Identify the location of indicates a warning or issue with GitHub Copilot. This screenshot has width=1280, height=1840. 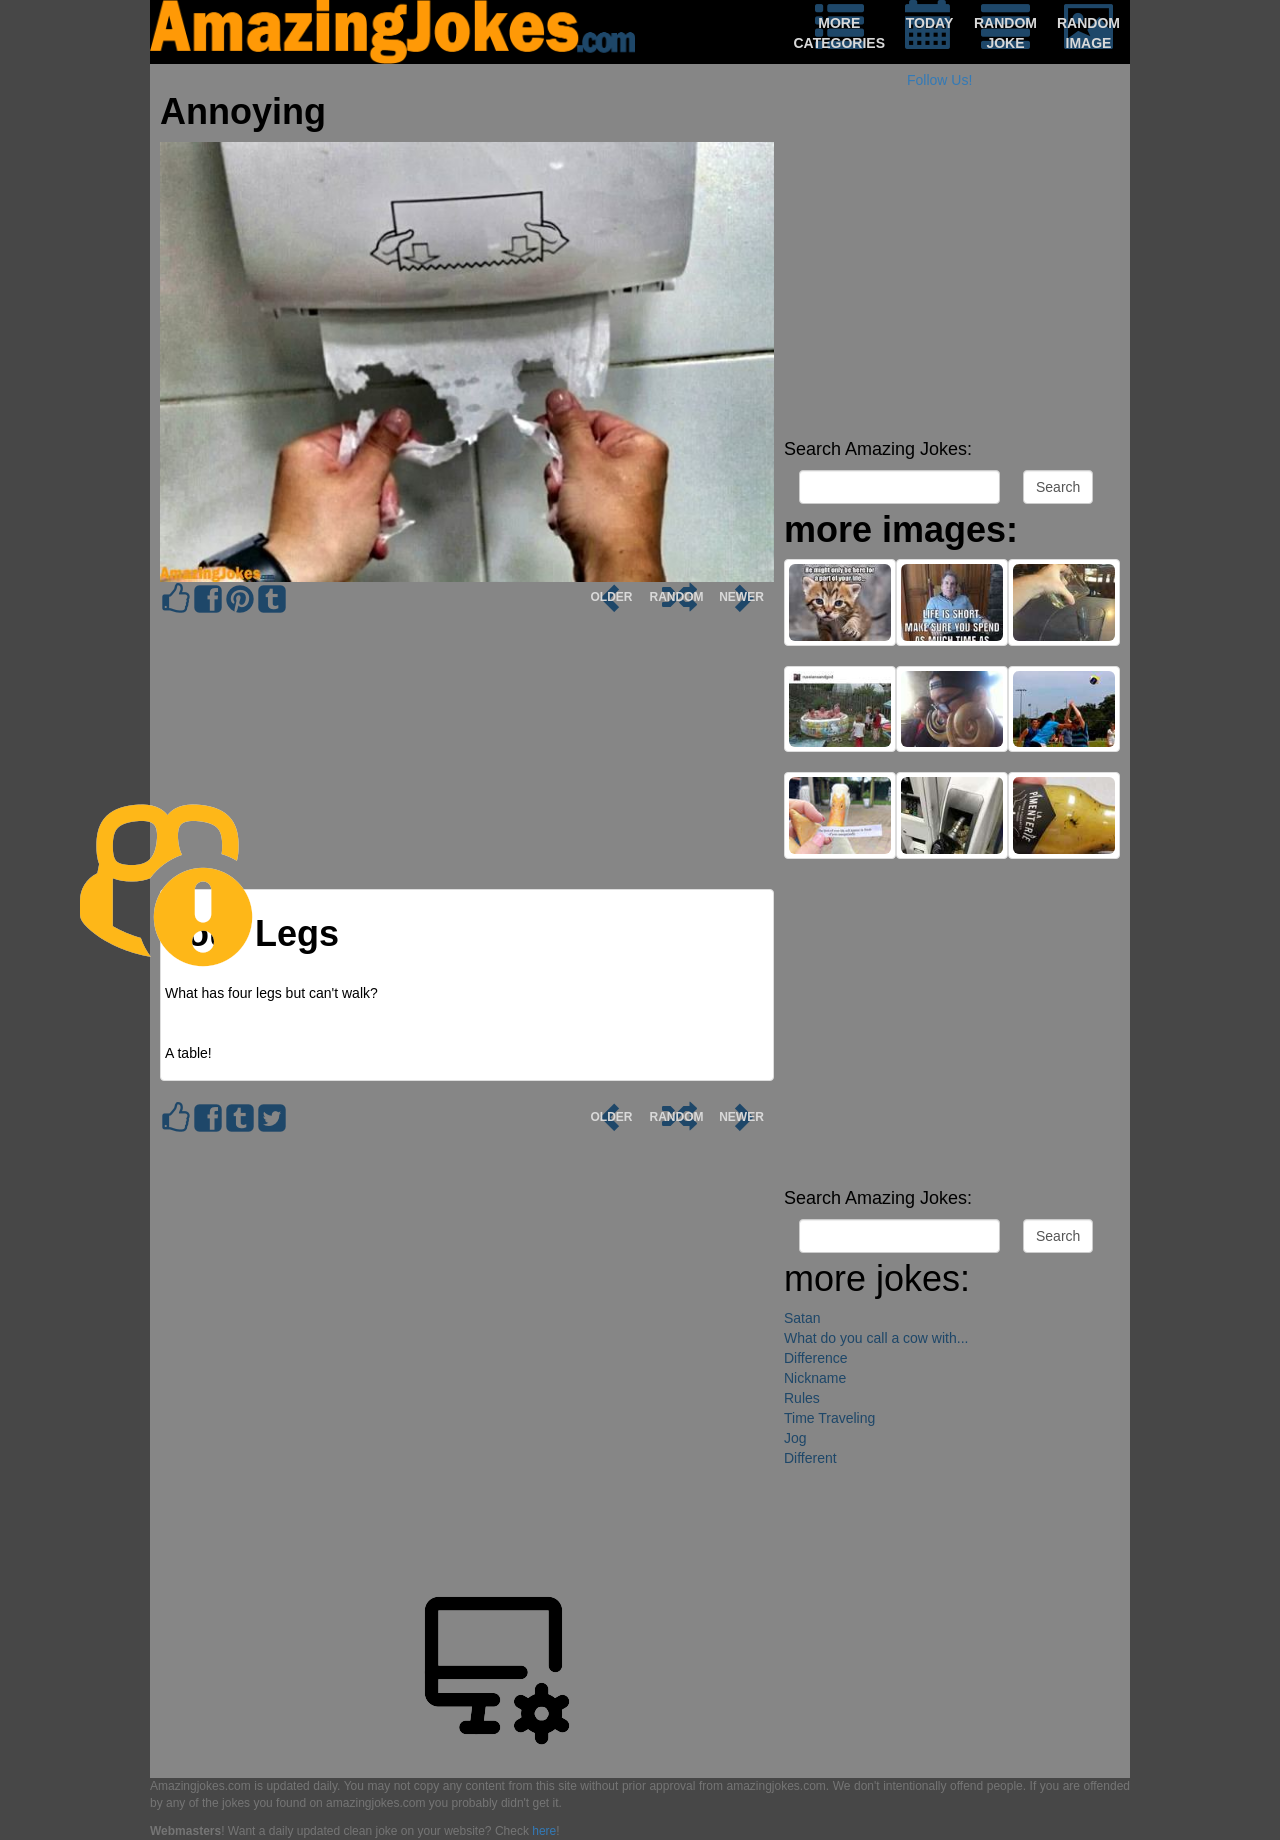
(167, 881).